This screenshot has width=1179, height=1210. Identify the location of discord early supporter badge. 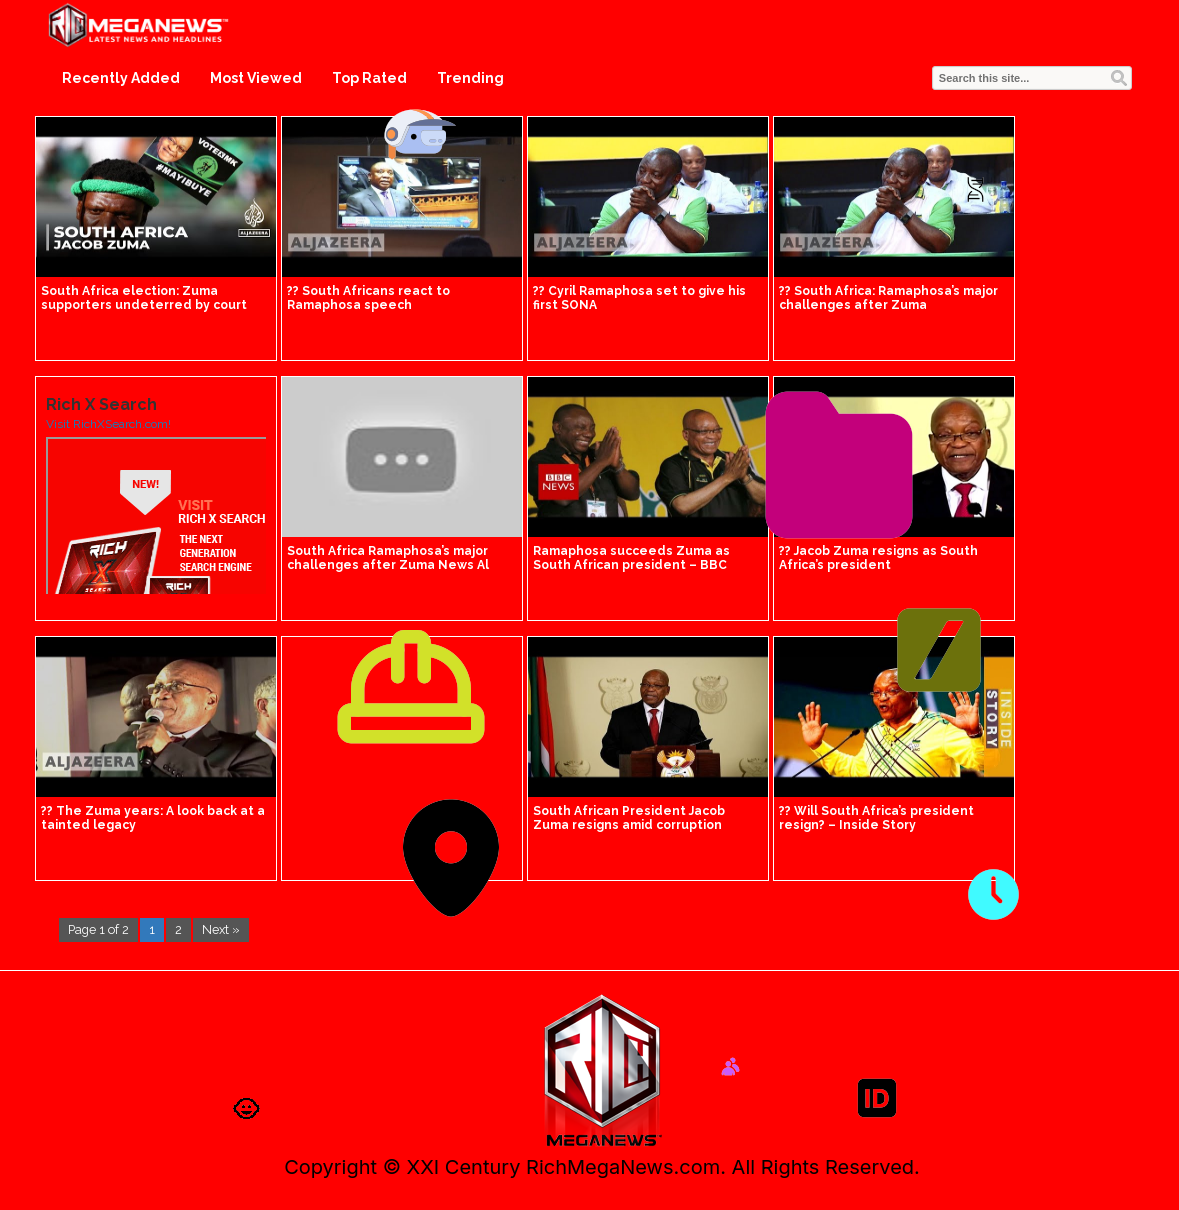
(420, 134).